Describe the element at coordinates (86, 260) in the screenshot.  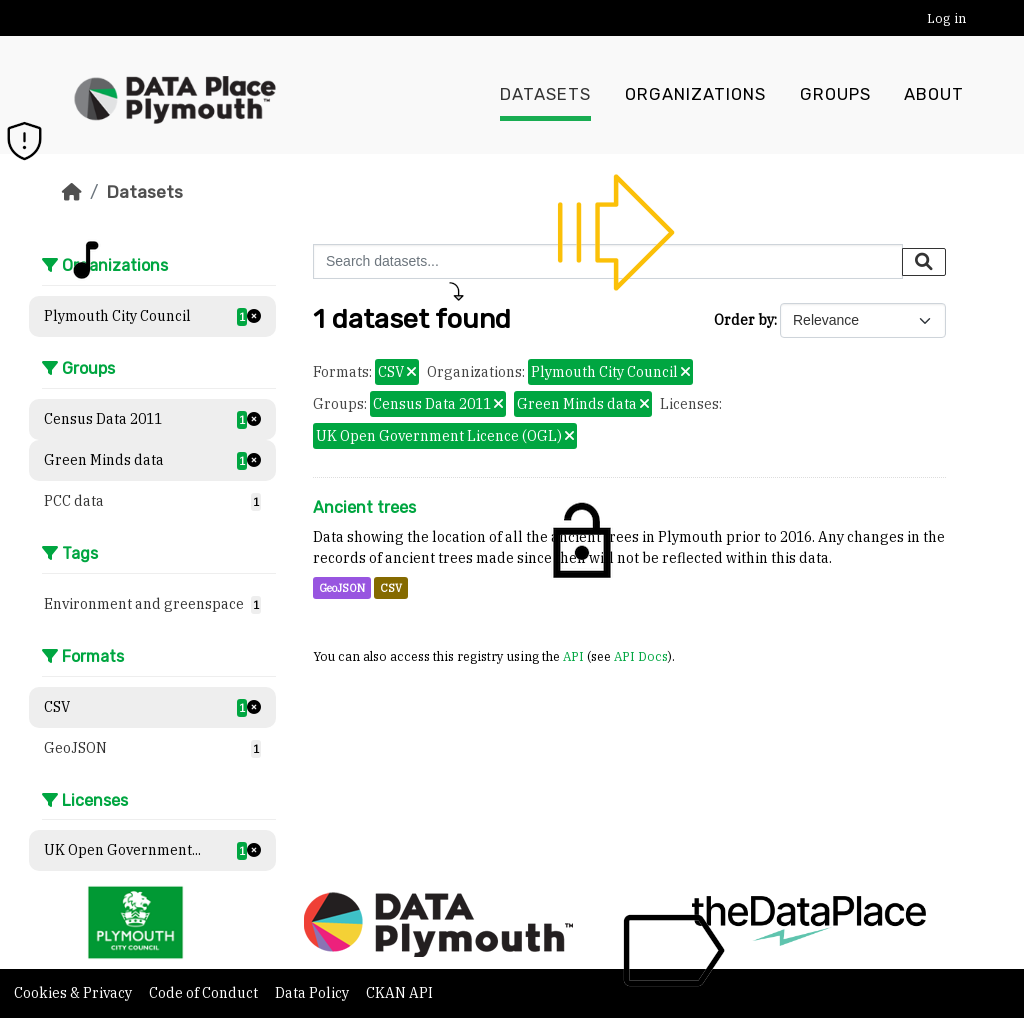
I see `play or access audio content` at that location.